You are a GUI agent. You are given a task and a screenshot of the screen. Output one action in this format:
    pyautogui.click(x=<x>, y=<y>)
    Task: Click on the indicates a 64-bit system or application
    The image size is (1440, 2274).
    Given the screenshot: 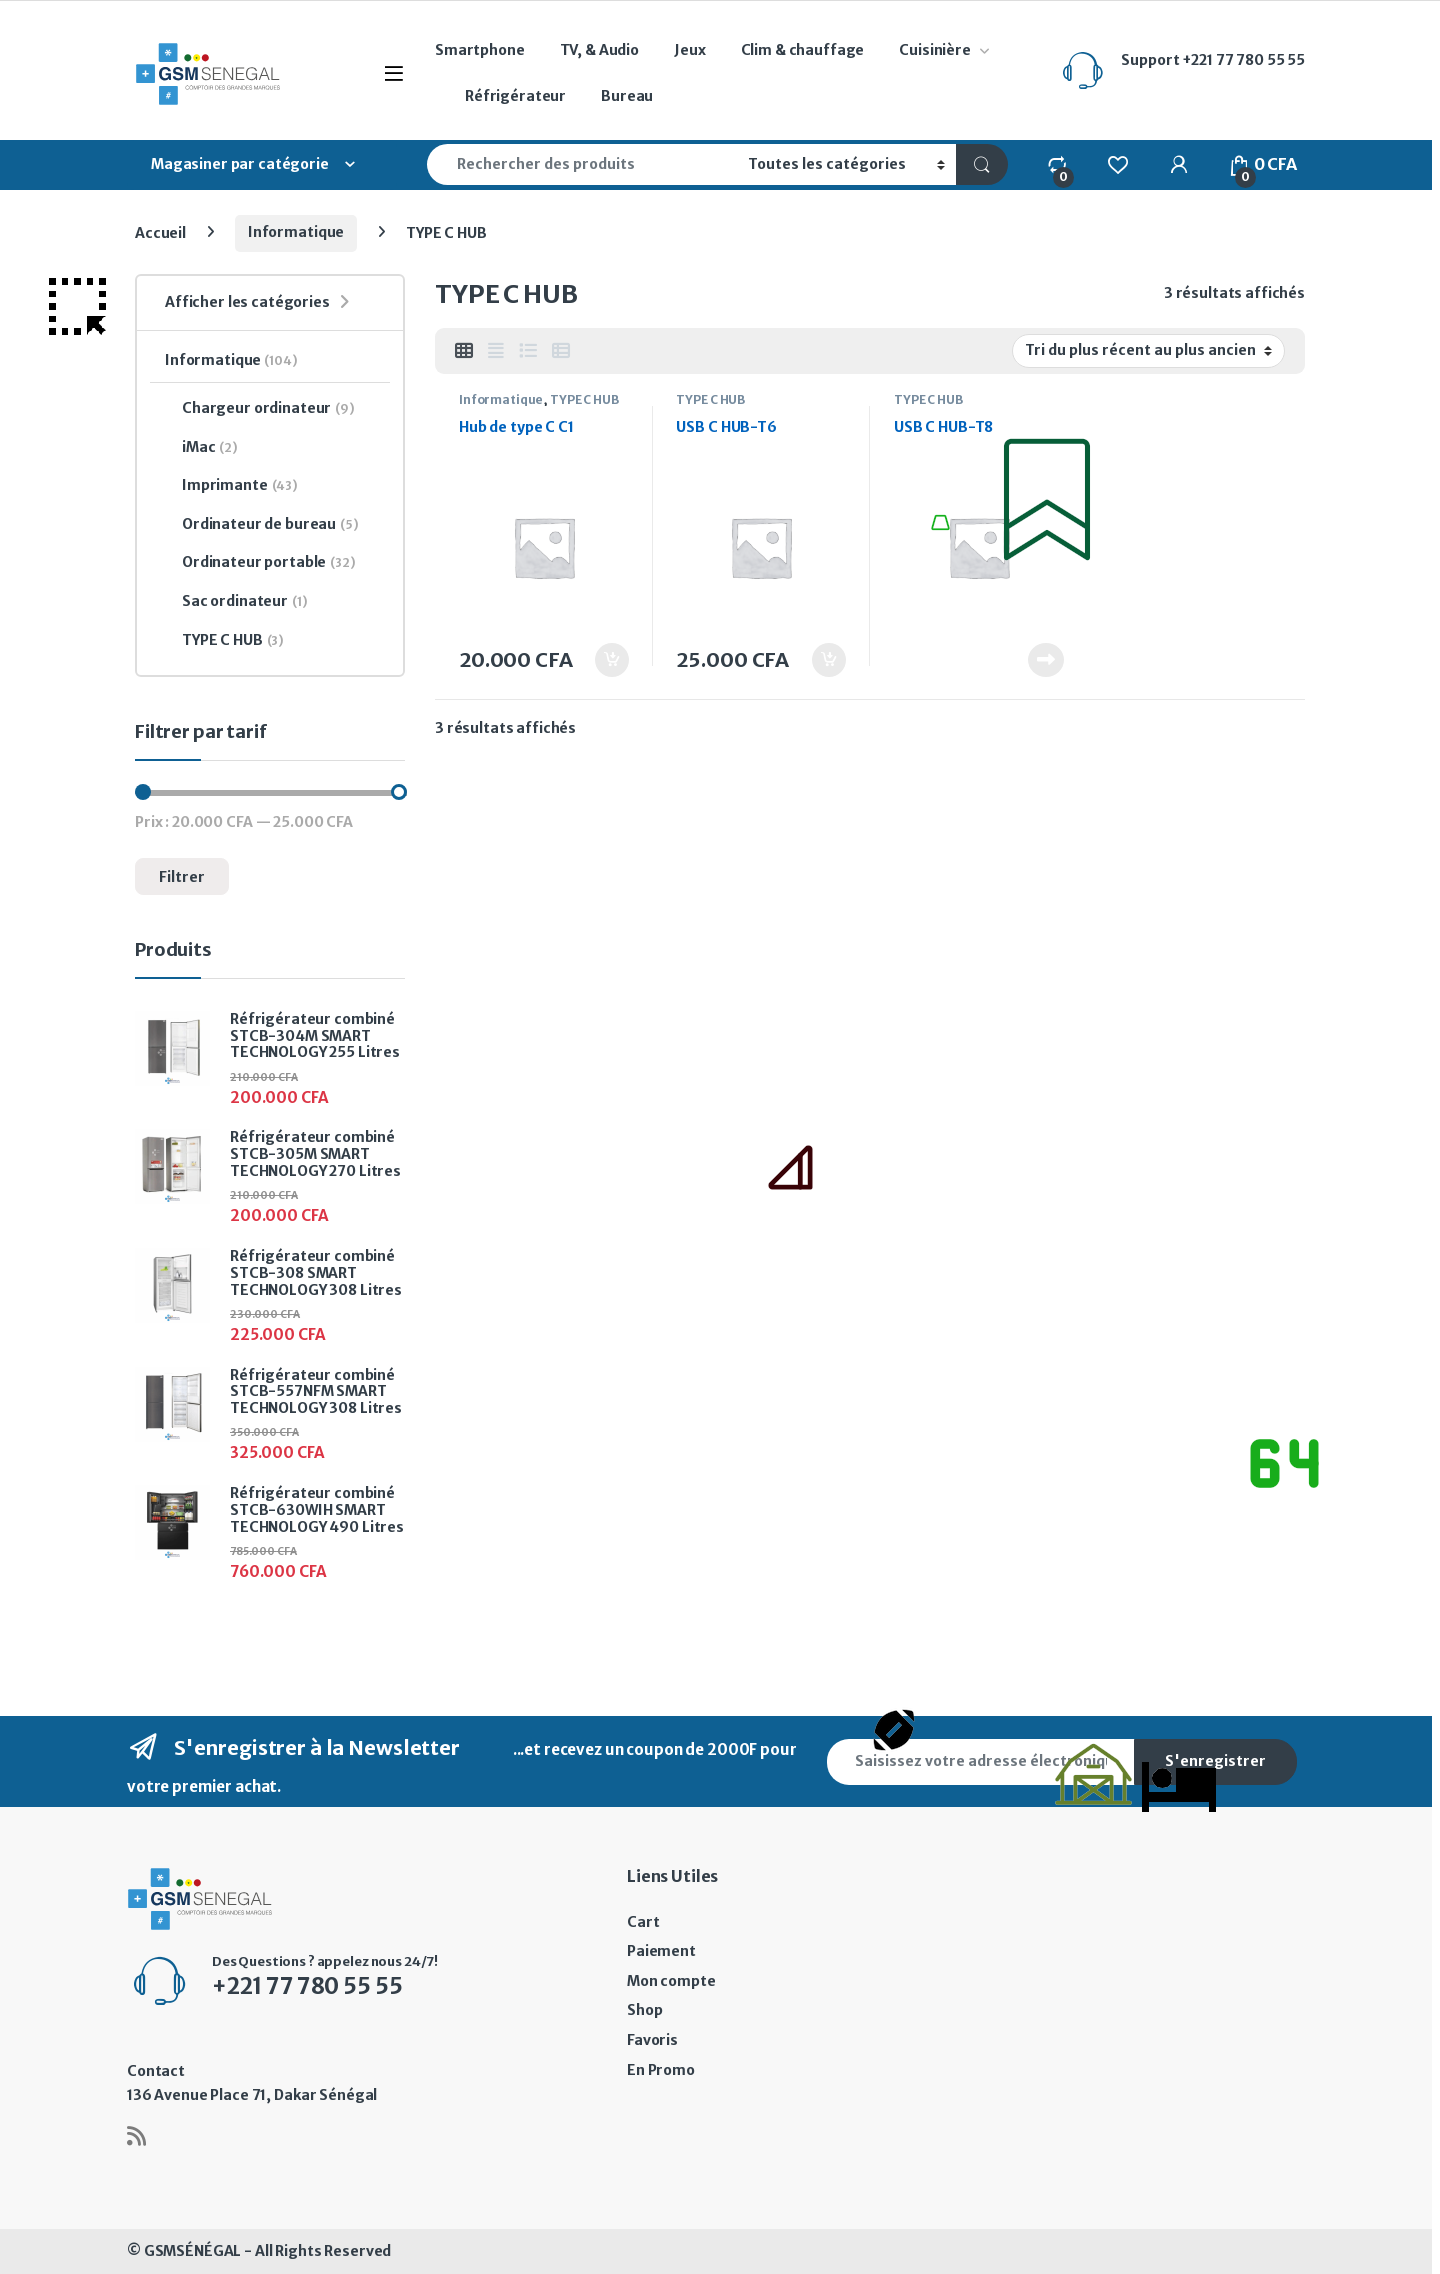 What is the action you would take?
    pyautogui.click(x=1284, y=1463)
    